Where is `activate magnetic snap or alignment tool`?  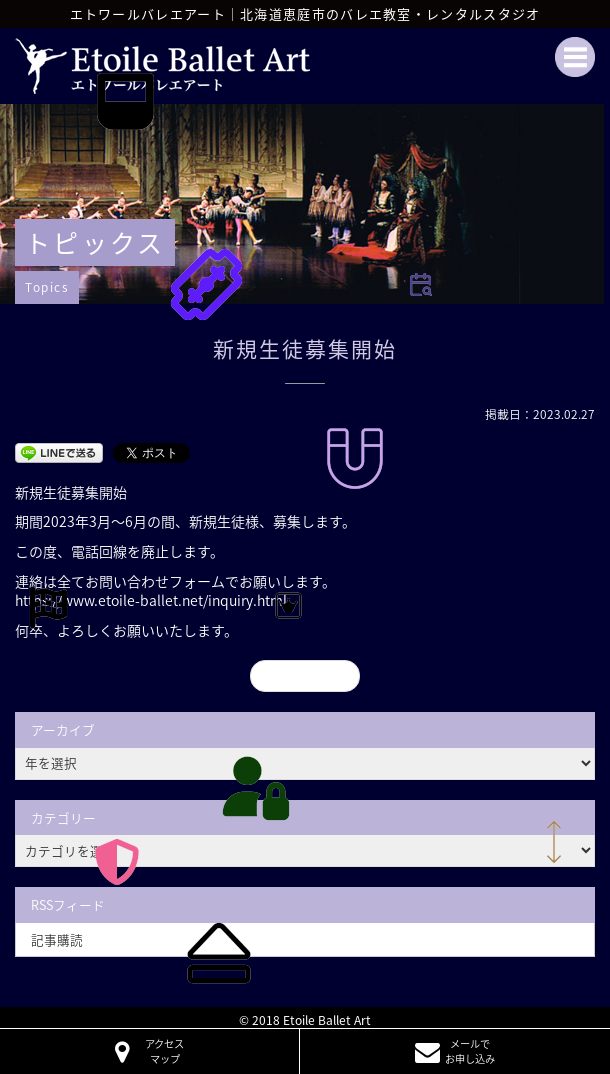
activate magnetic snap or alignment tool is located at coordinates (355, 456).